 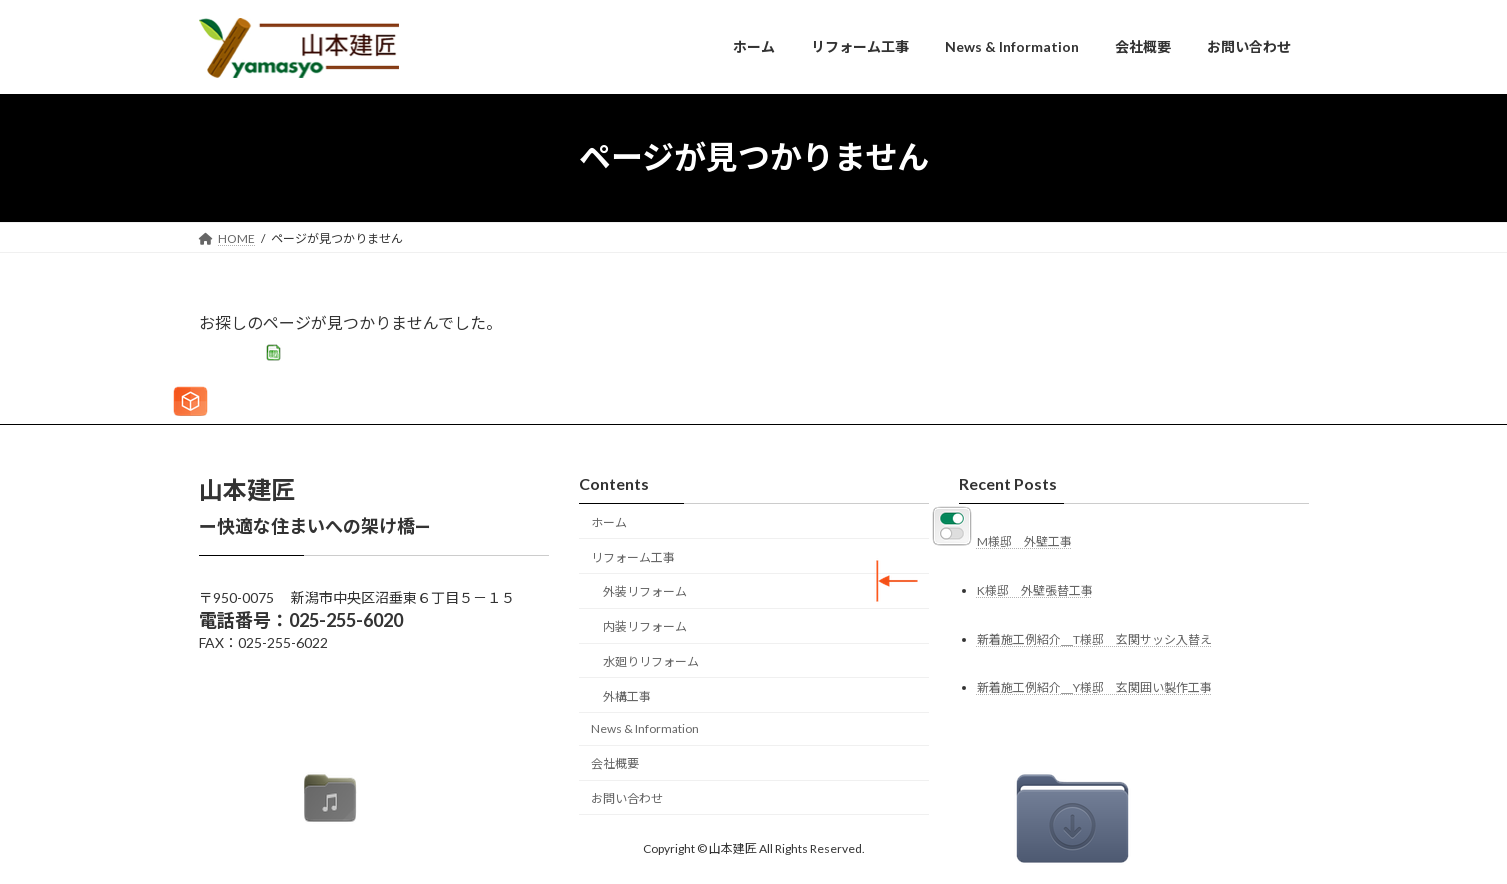 I want to click on open a 3D model file in STL format, so click(x=190, y=400).